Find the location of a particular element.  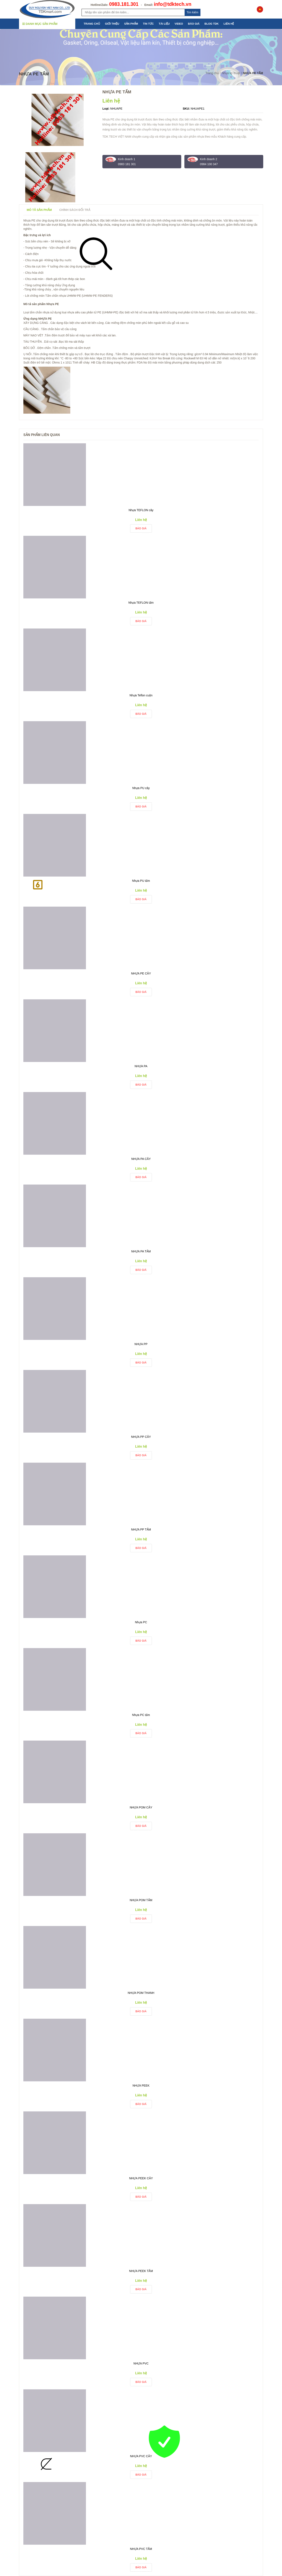

search for content is located at coordinates (96, 254).